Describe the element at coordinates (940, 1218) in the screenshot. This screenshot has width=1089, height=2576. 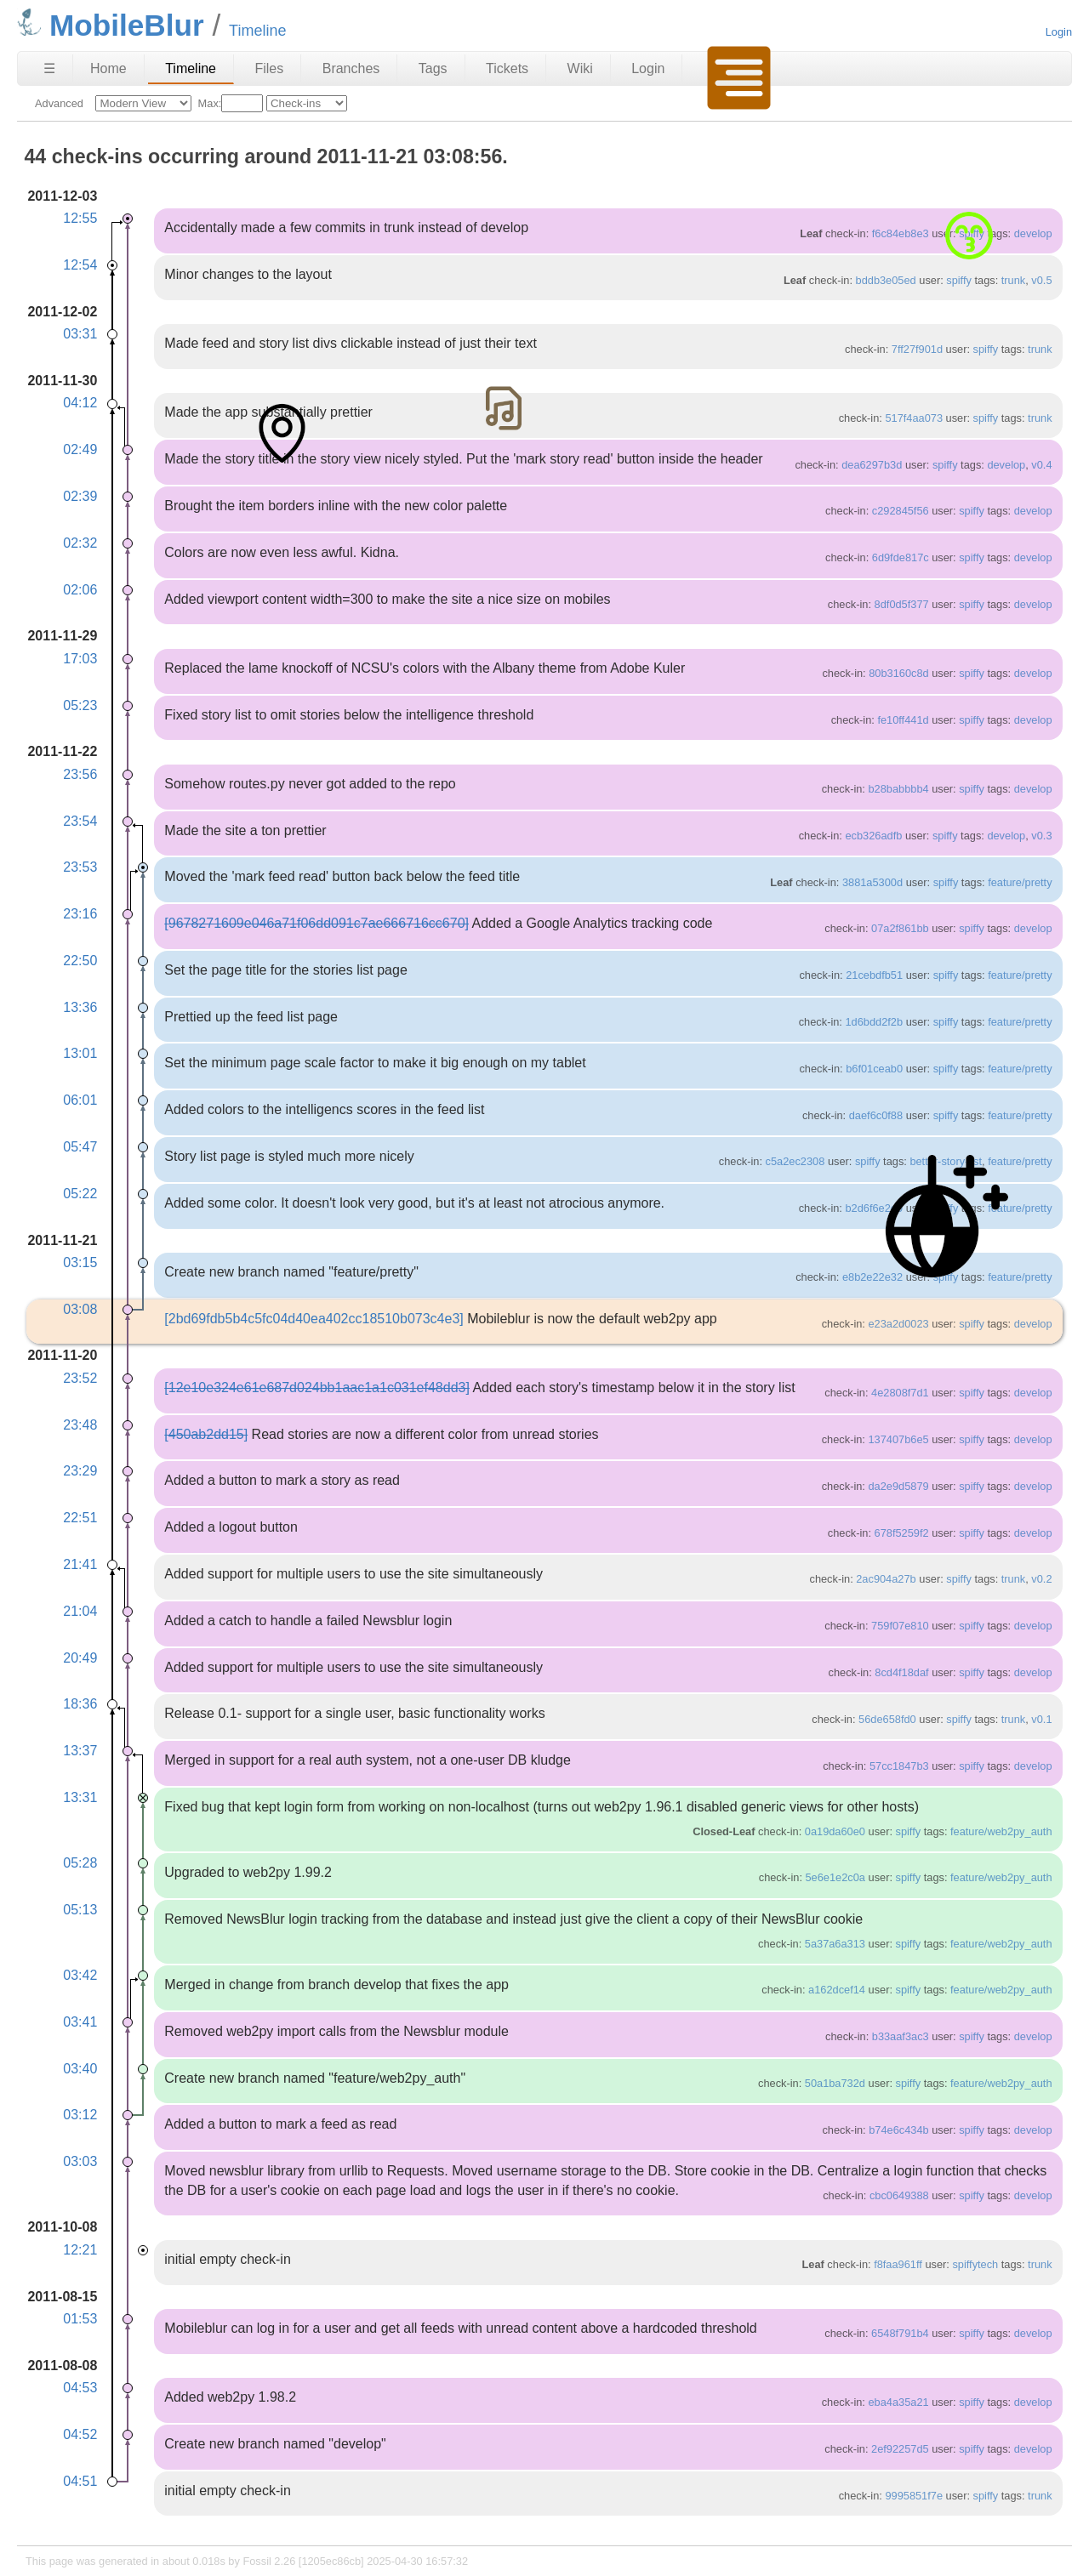
I see `access party or event mode` at that location.